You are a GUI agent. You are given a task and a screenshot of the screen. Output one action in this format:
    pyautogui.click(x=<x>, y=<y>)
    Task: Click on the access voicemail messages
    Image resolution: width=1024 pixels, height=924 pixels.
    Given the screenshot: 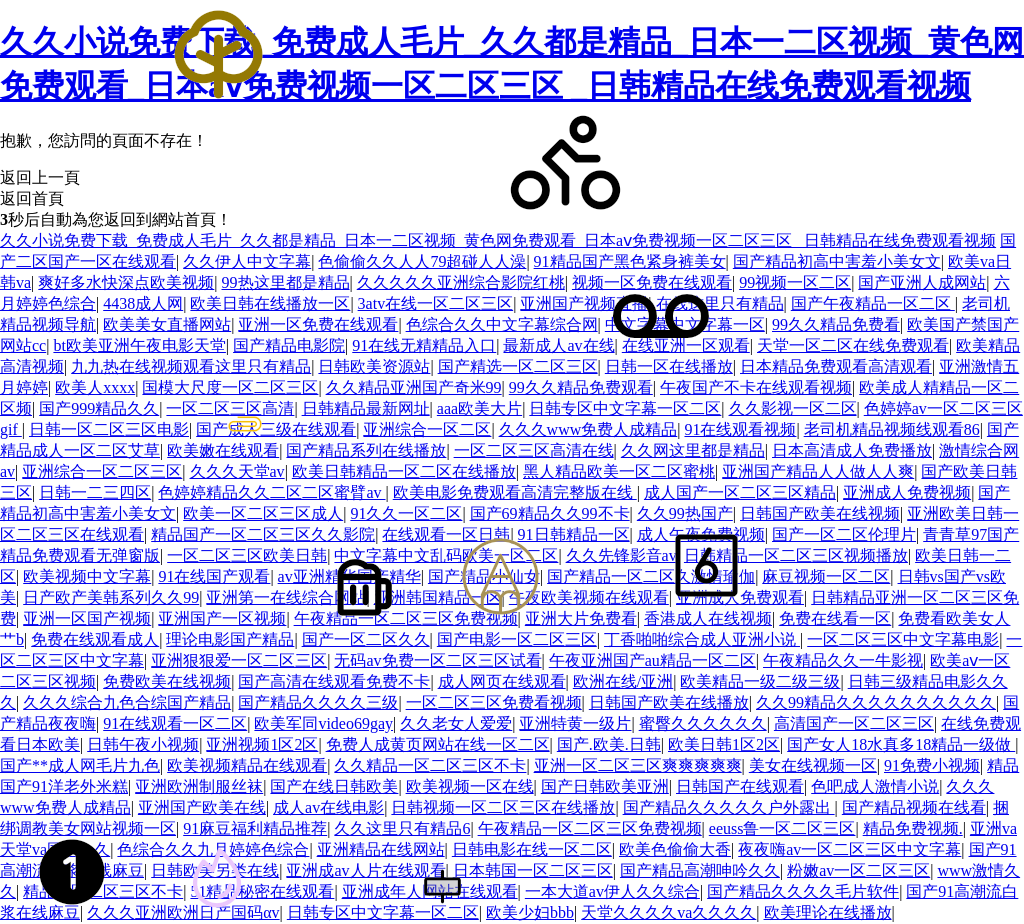 What is the action you would take?
    pyautogui.click(x=661, y=318)
    